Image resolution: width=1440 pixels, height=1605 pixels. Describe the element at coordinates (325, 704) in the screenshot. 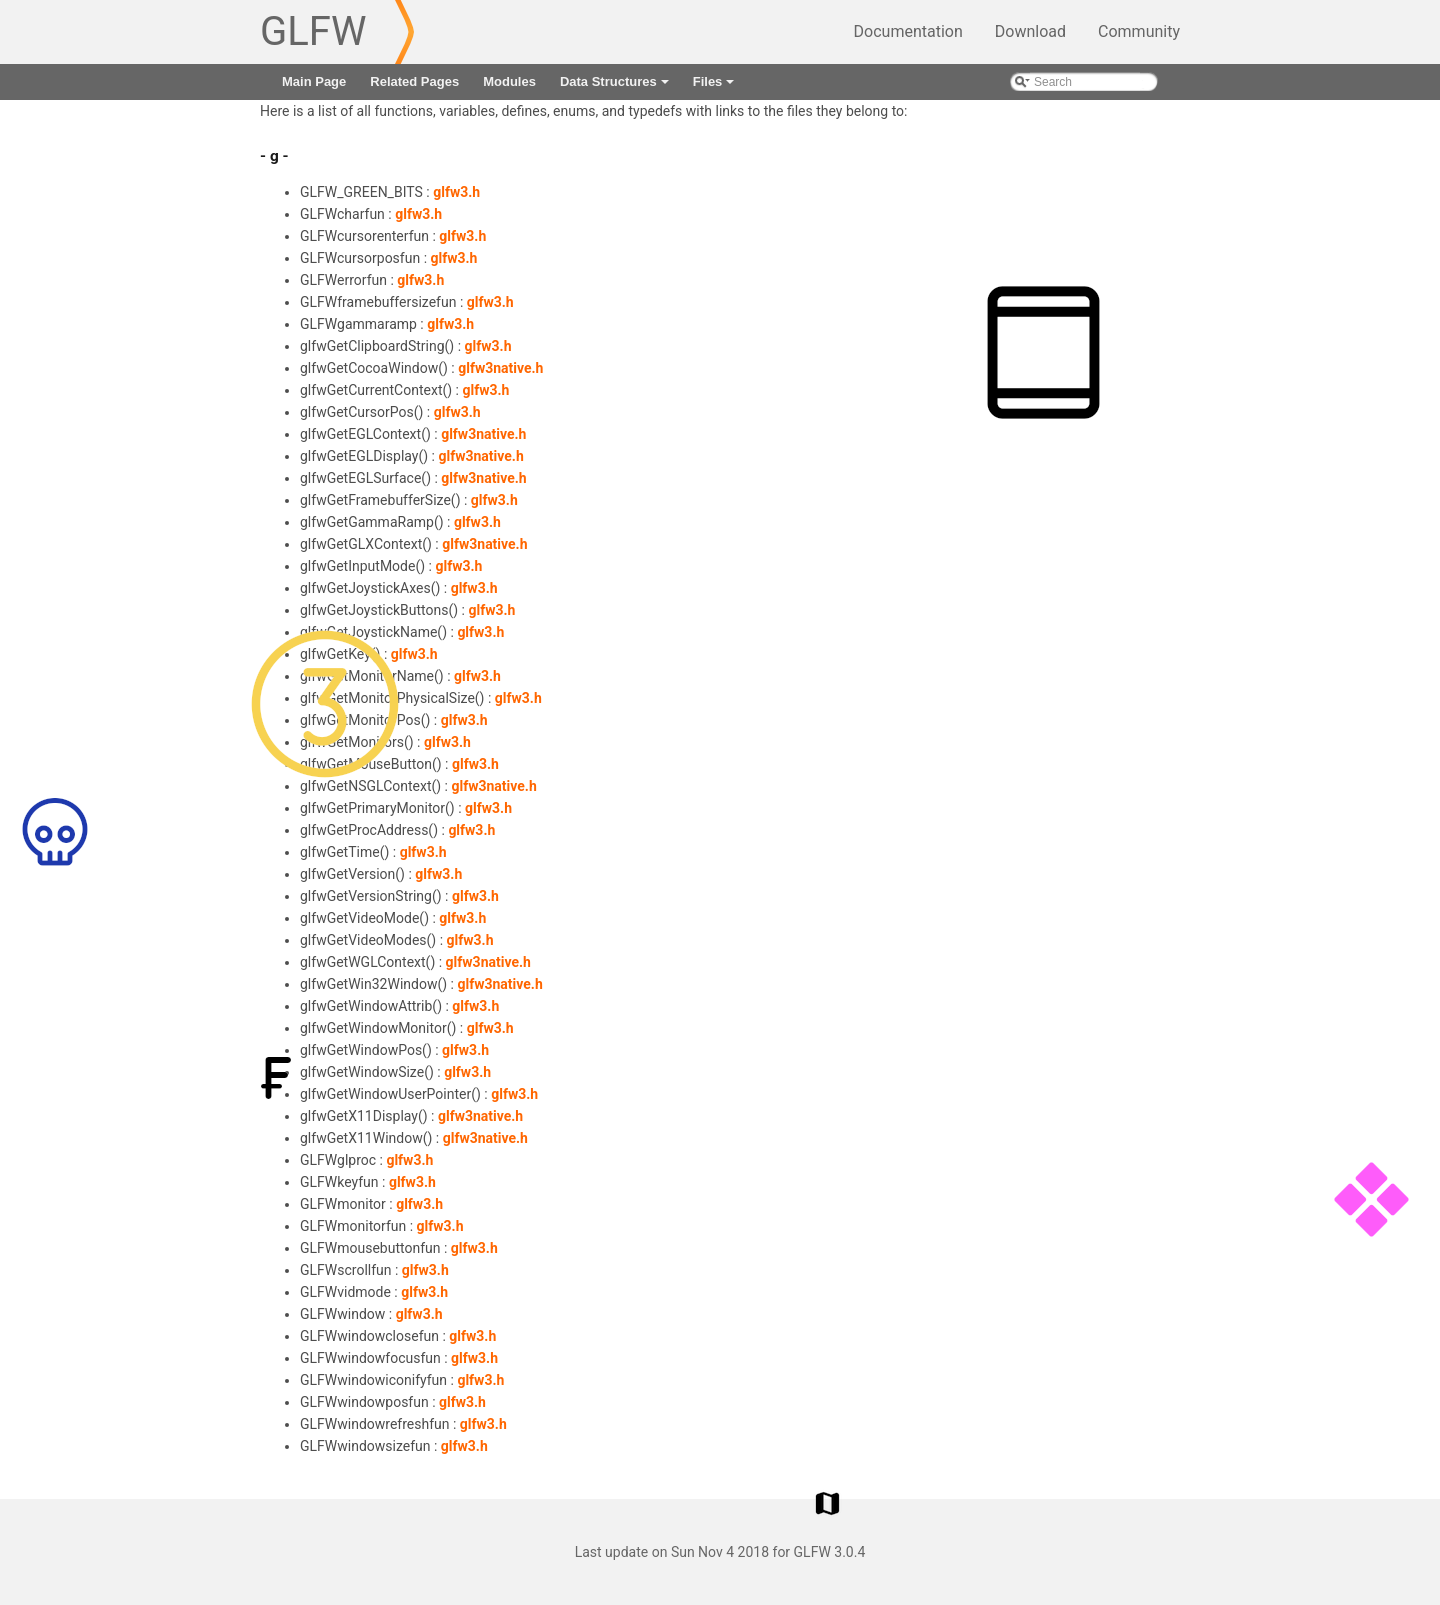

I see `step 3 in a multi-step process` at that location.